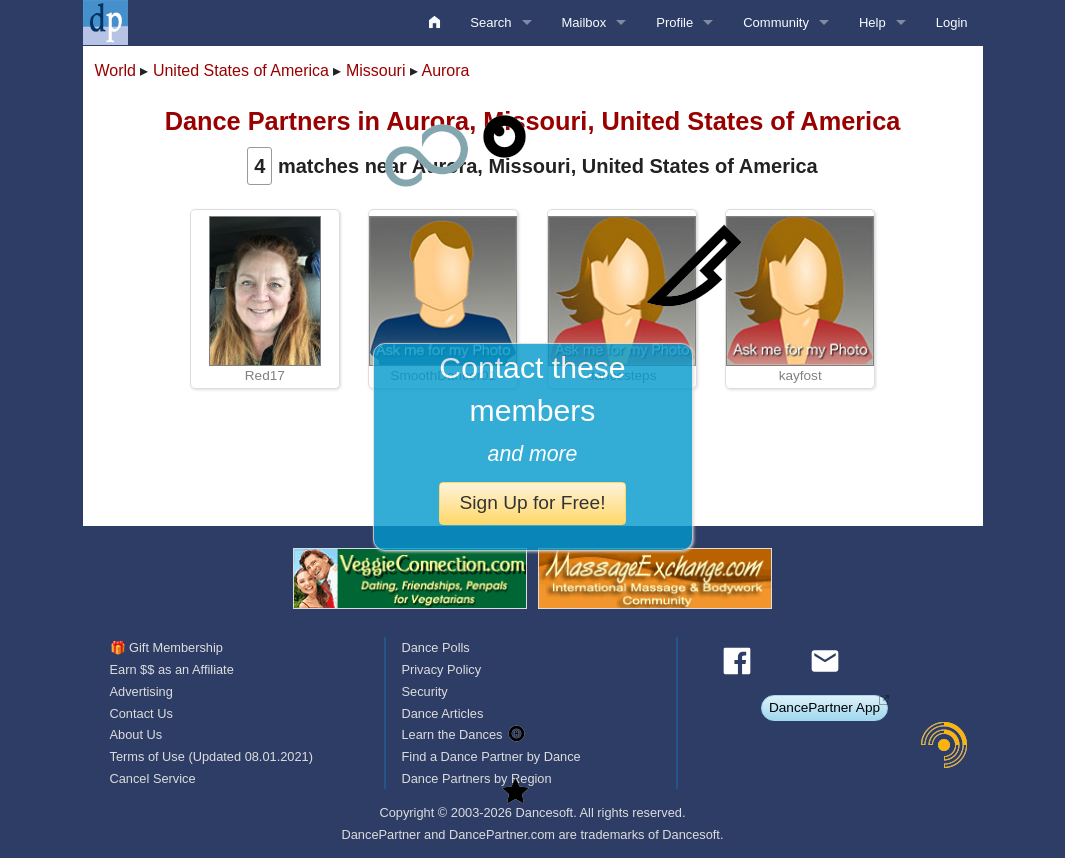 Image resolution: width=1065 pixels, height=858 pixels. I want to click on access billiards or pool game, so click(516, 733).